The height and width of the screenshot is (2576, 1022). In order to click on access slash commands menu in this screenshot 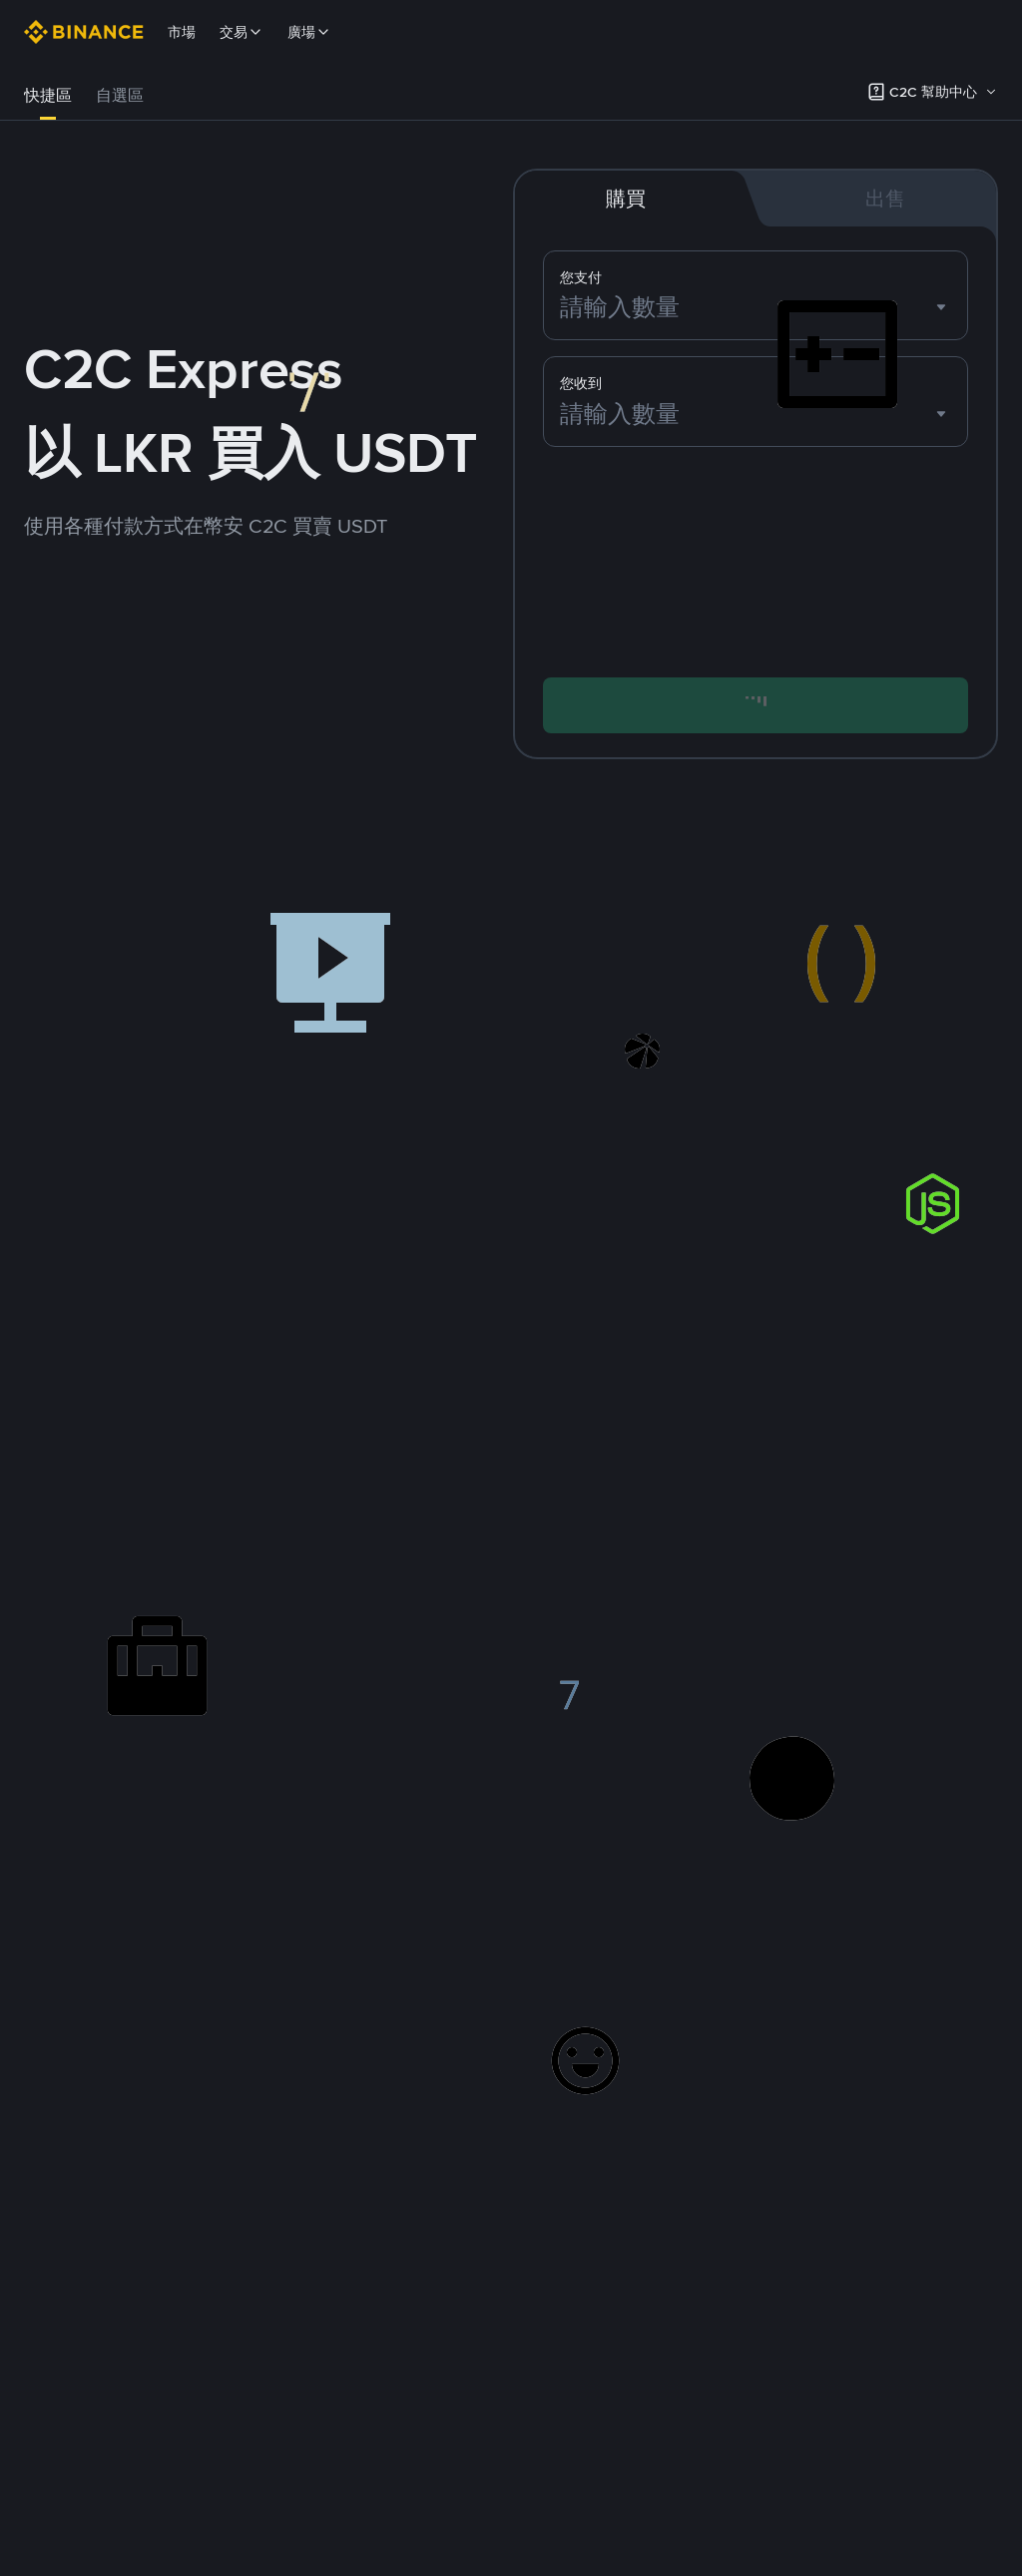, I will do `click(309, 392)`.